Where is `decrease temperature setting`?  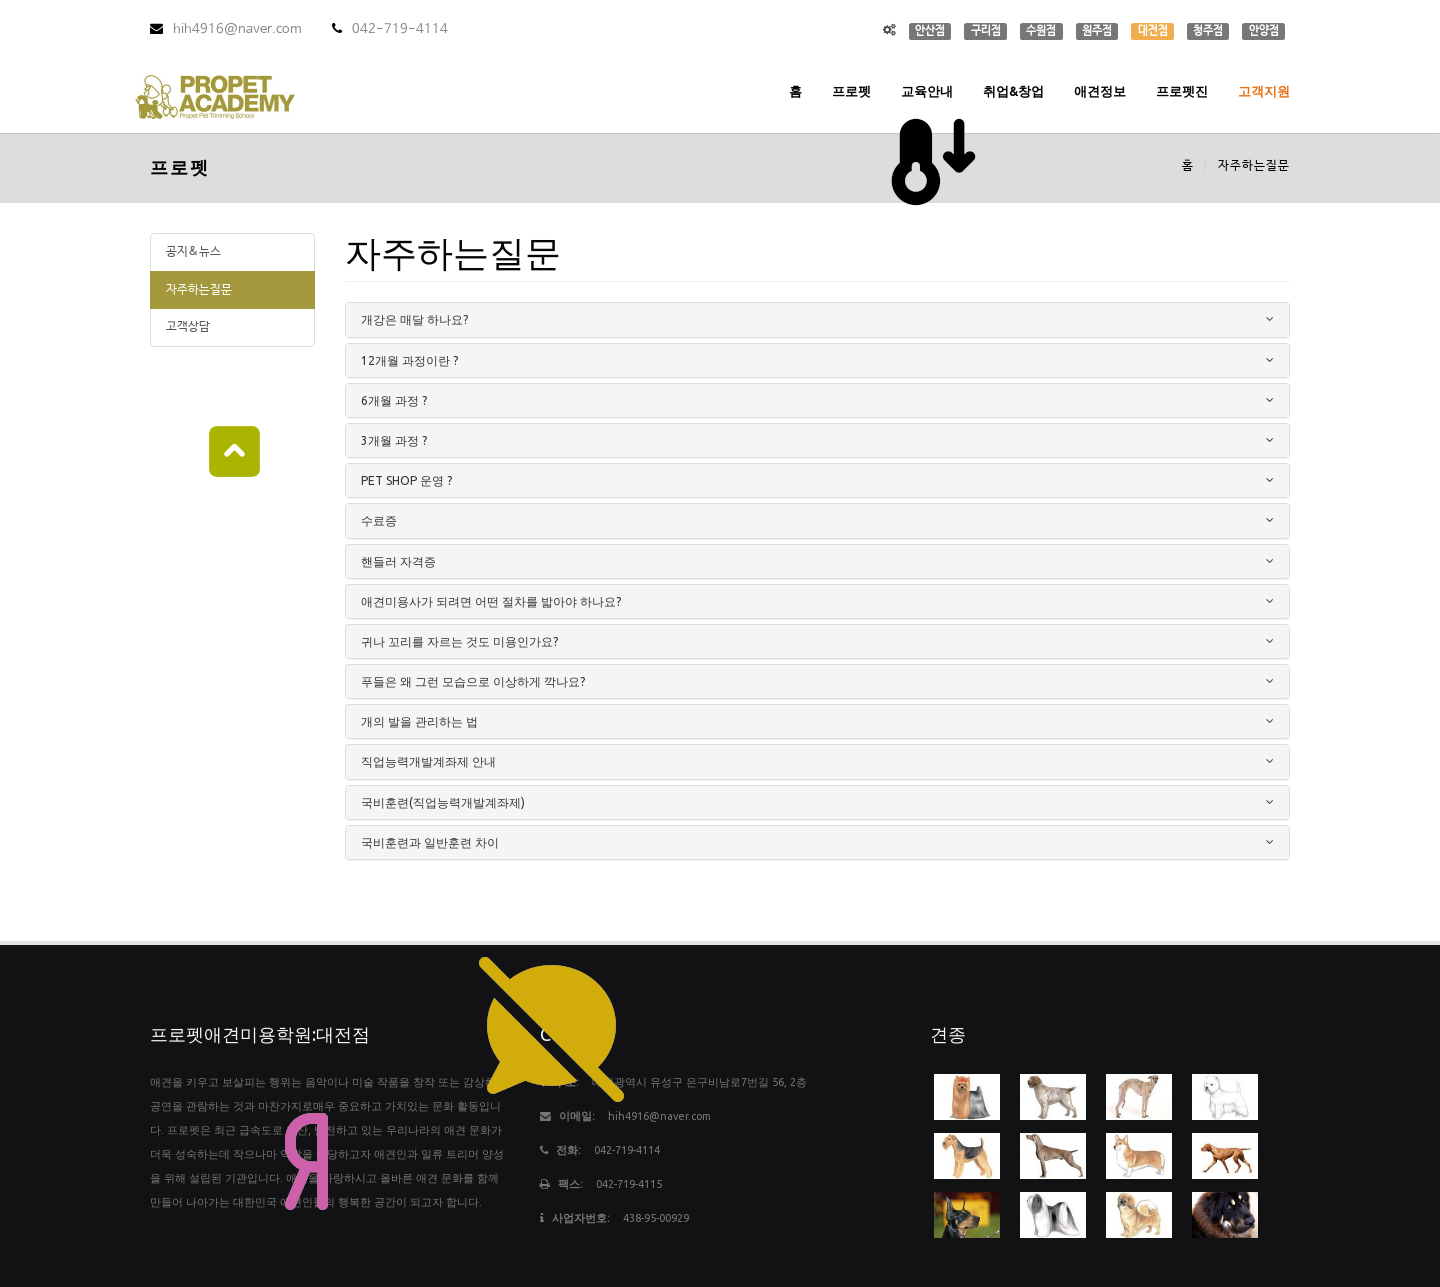 decrease temperature setting is located at coordinates (932, 162).